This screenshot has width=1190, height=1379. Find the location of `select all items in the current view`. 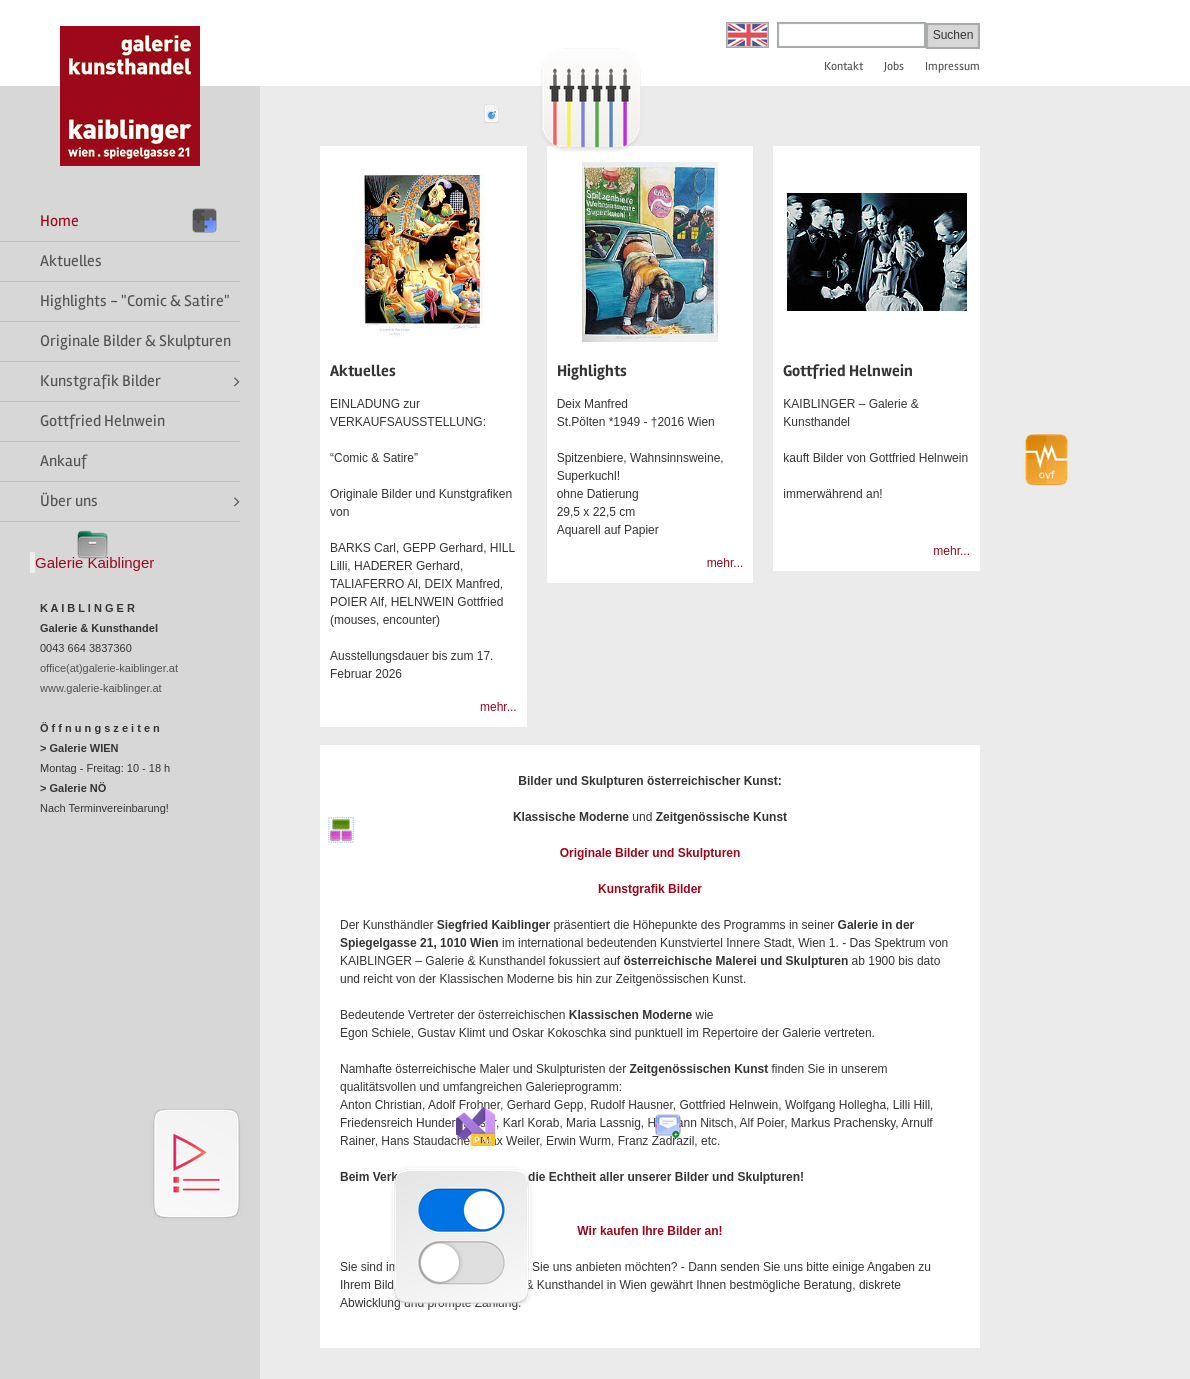

select all items in the current view is located at coordinates (341, 830).